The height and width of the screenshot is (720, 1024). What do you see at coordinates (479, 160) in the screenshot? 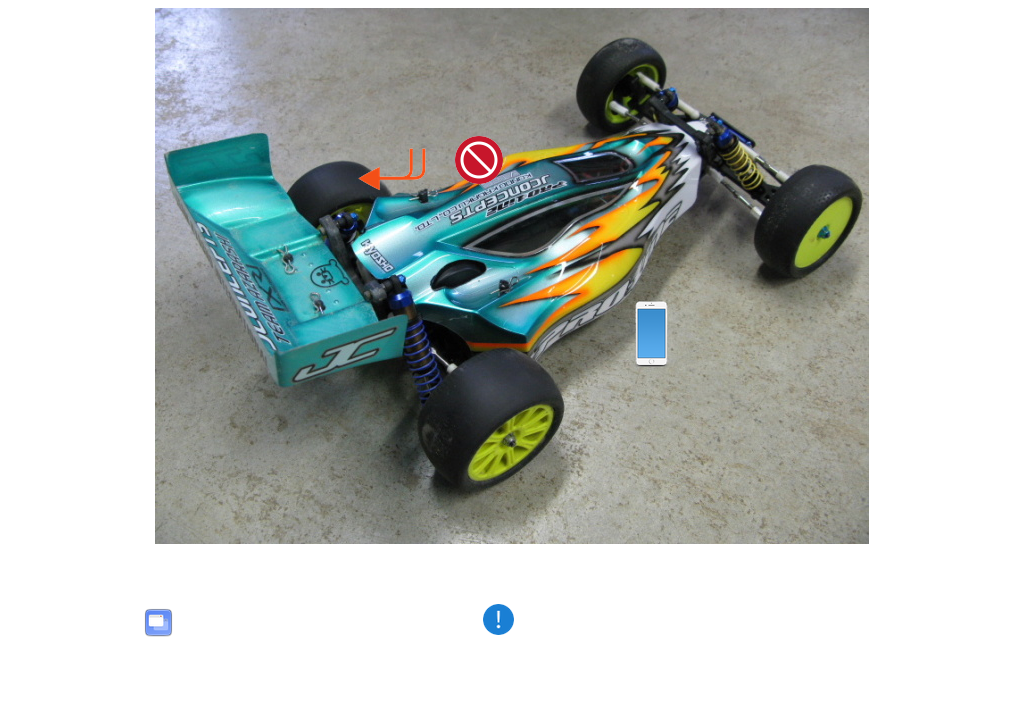
I see `delete or remove selected item` at bounding box center [479, 160].